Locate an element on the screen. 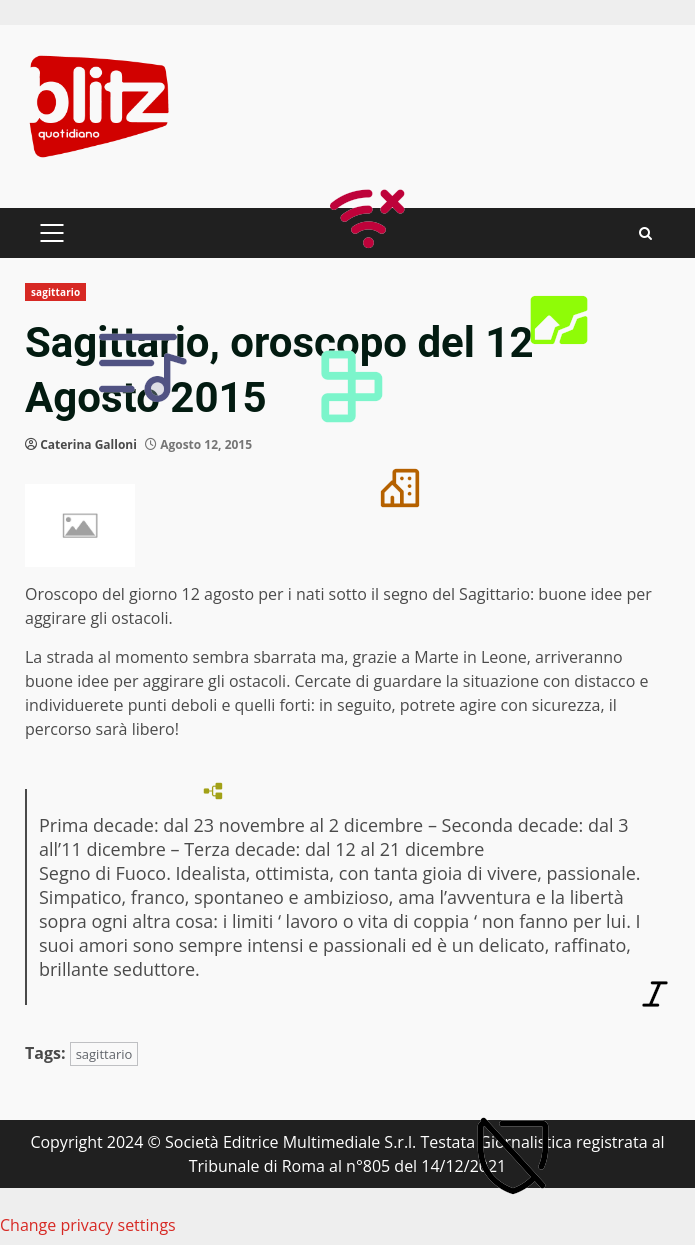 This screenshot has height=1245, width=695. indicates a broken or corrupted image file is located at coordinates (559, 320).